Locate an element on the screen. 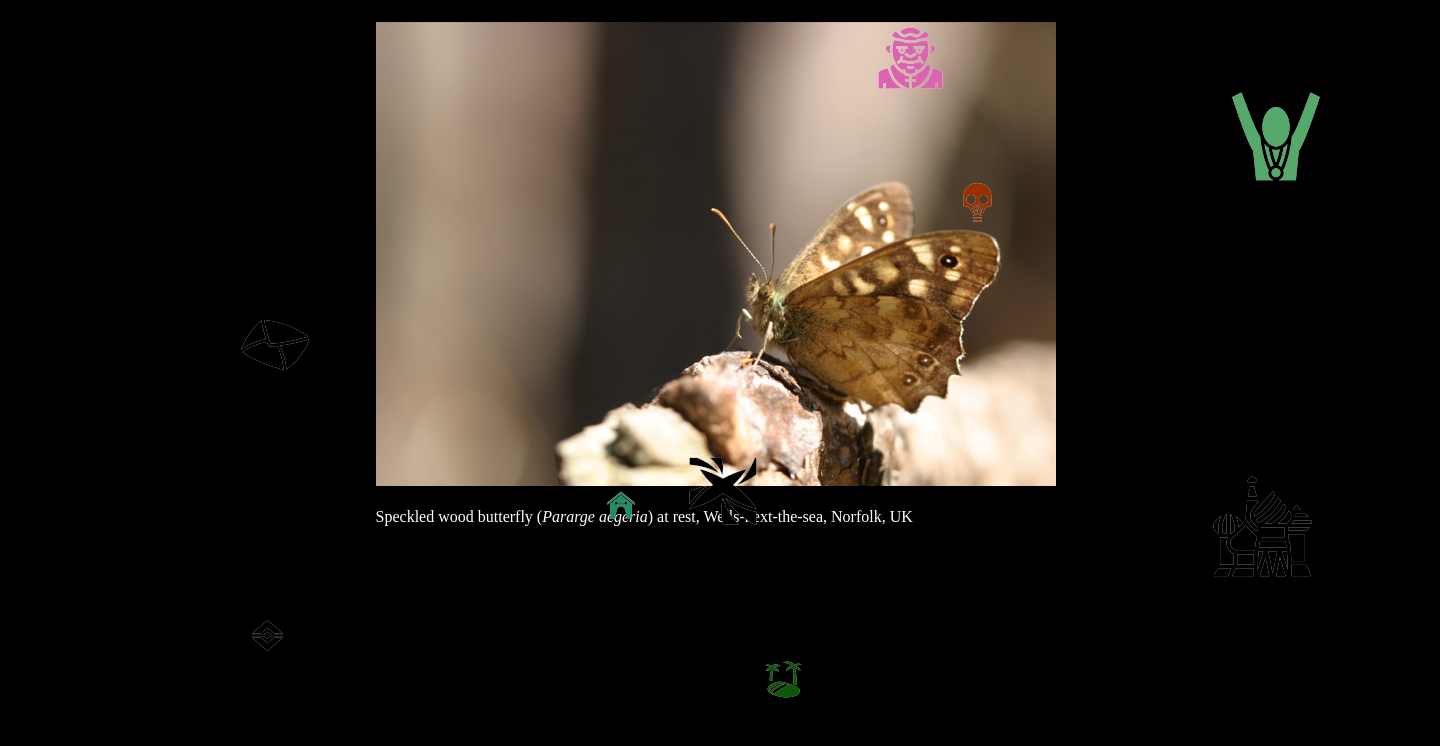 This screenshot has height=746, width=1440. indicates a winner or top performer is located at coordinates (1276, 136).